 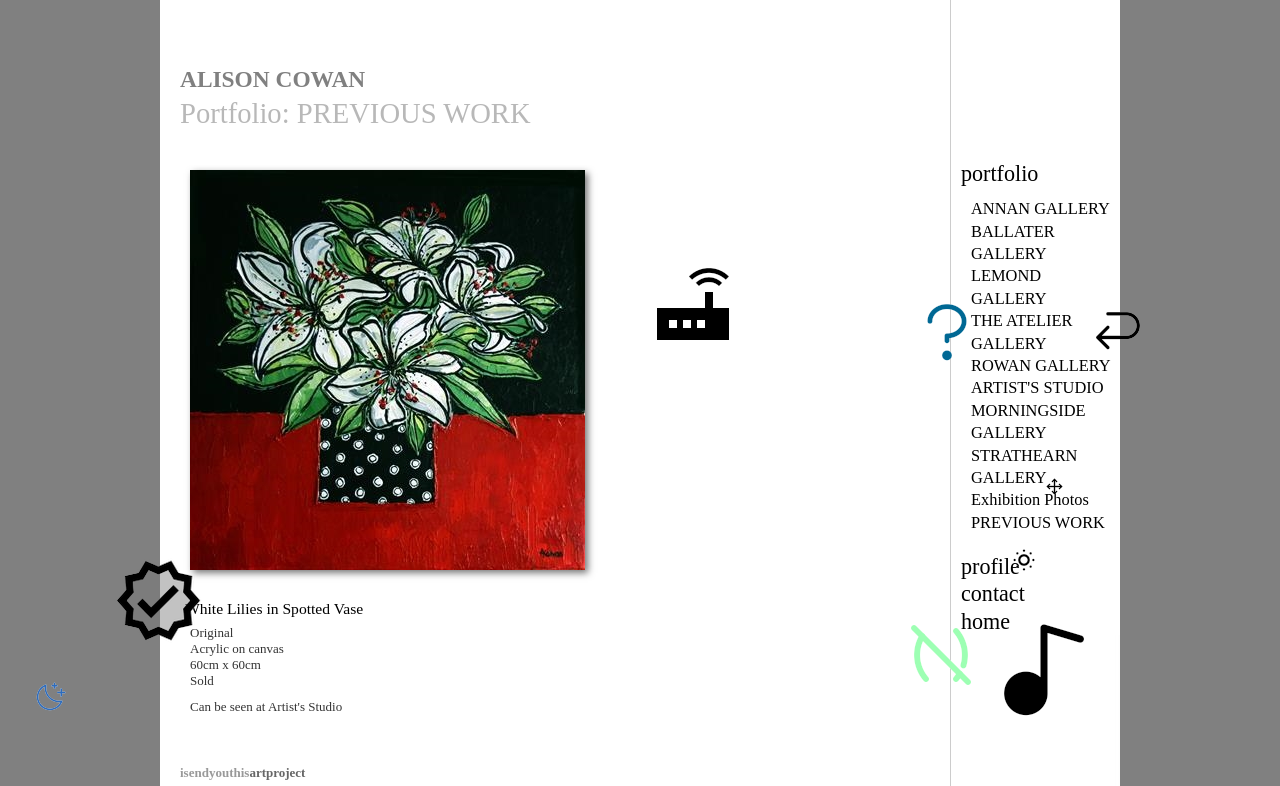 I want to click on access router or network device settings, so click(x=693, y=304).